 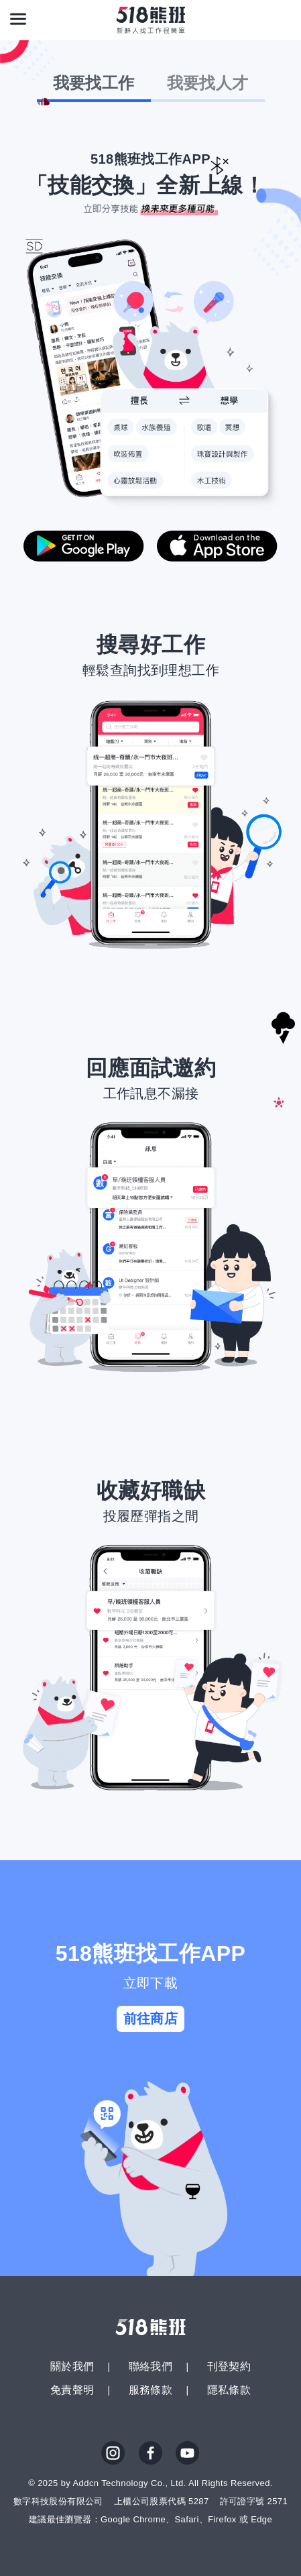 What do you see at coordinates (219, 166) in the screenshot?
I see `bluetooth is disabled or turned off` at bounding box center [219, 166].